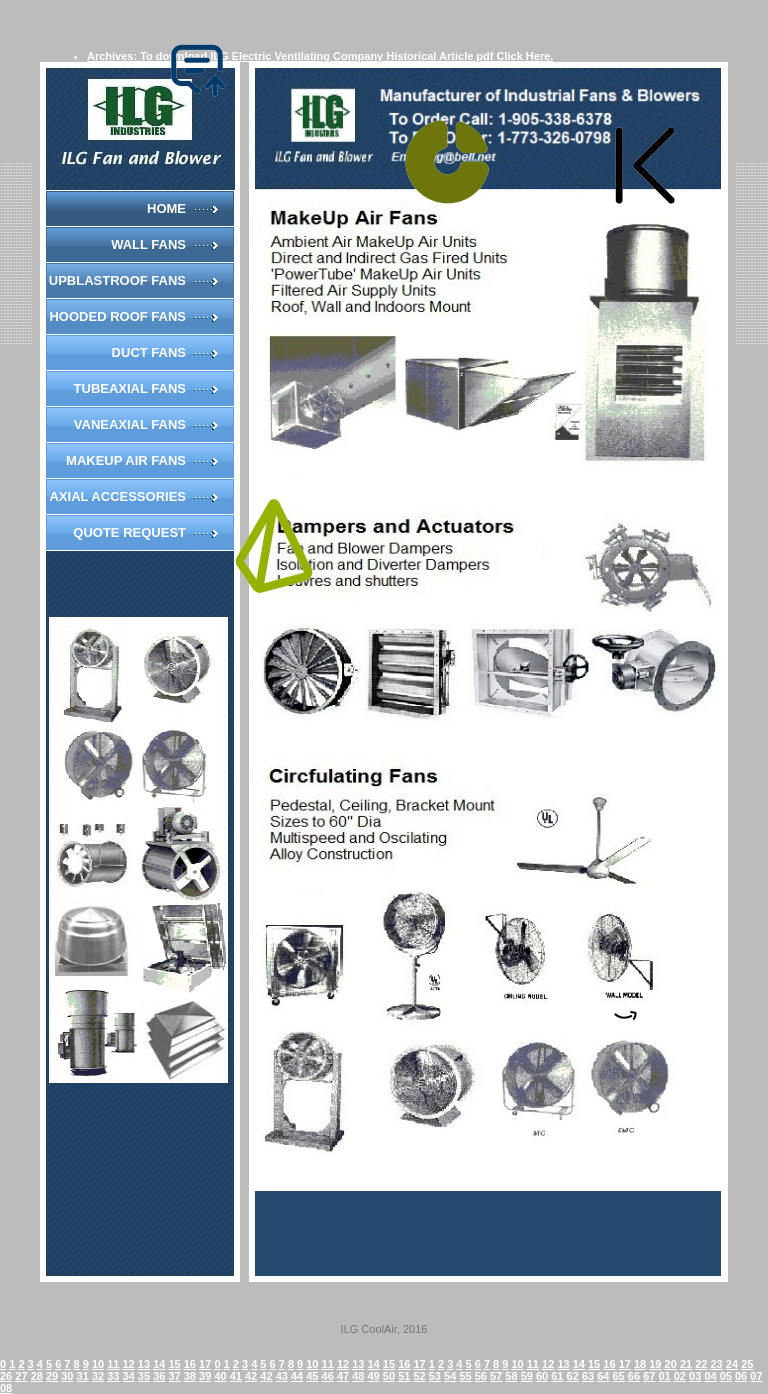 The height and width of the screenshot is (1394, 768). Describe the element at coordinates (625, 1015) in the screenshot. I see `visit amazon website or app` at that location.